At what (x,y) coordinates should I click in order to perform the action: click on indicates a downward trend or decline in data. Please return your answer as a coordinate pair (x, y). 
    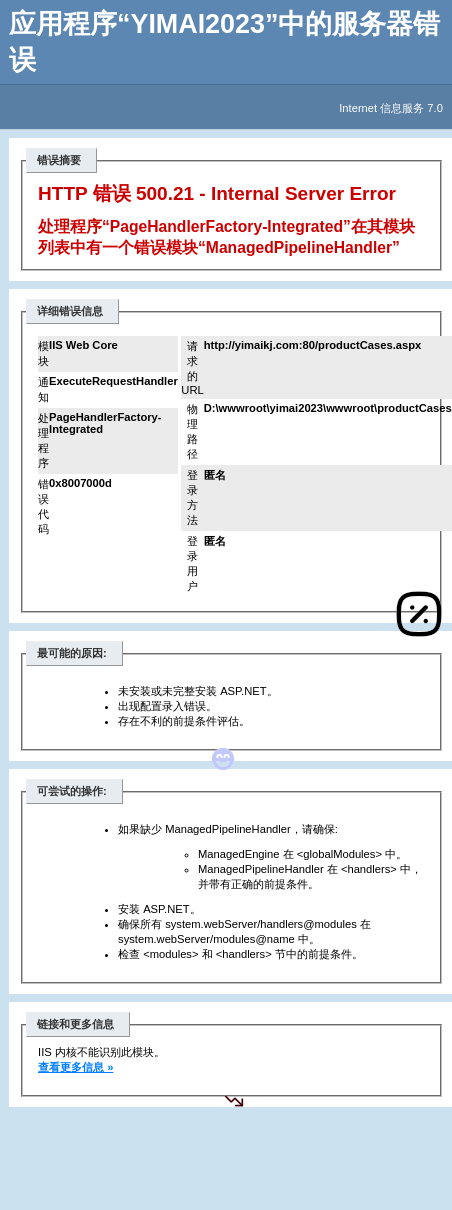
    Looking at the image, I should click on (234, 1101).